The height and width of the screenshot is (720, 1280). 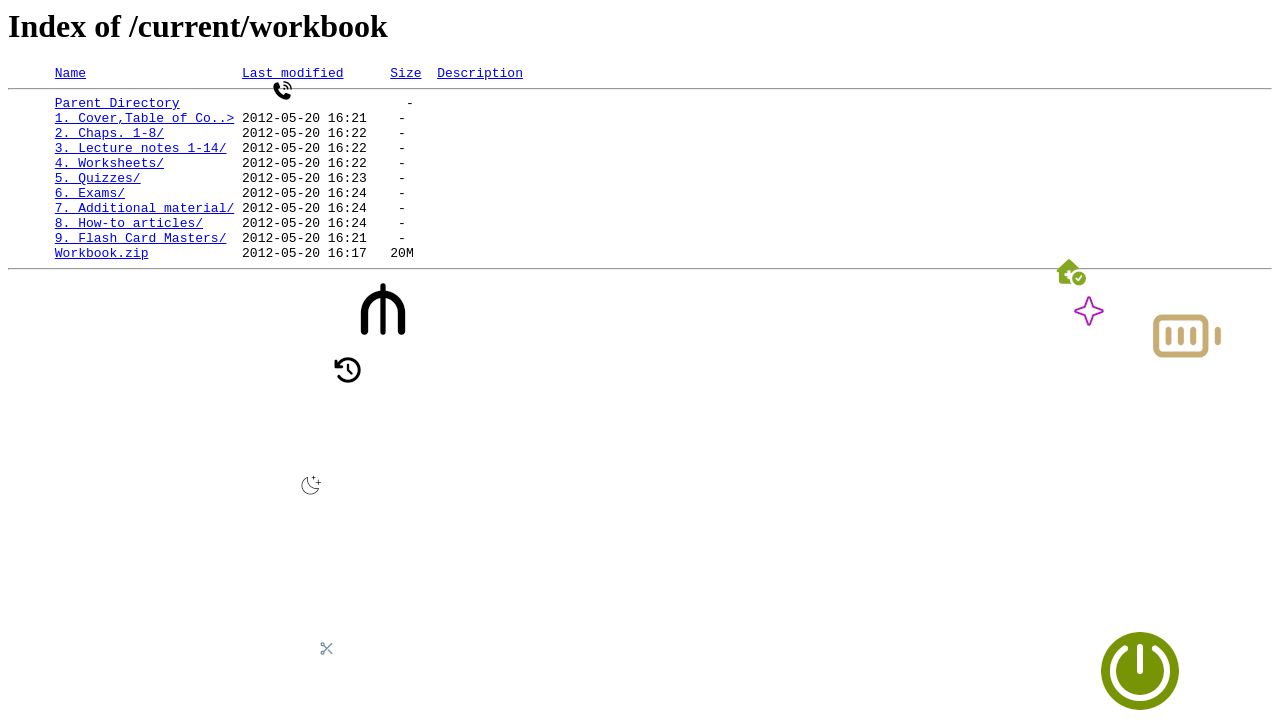 I want to click on indicates a sparkle or highlight effect, so click(x=1089, y=311).